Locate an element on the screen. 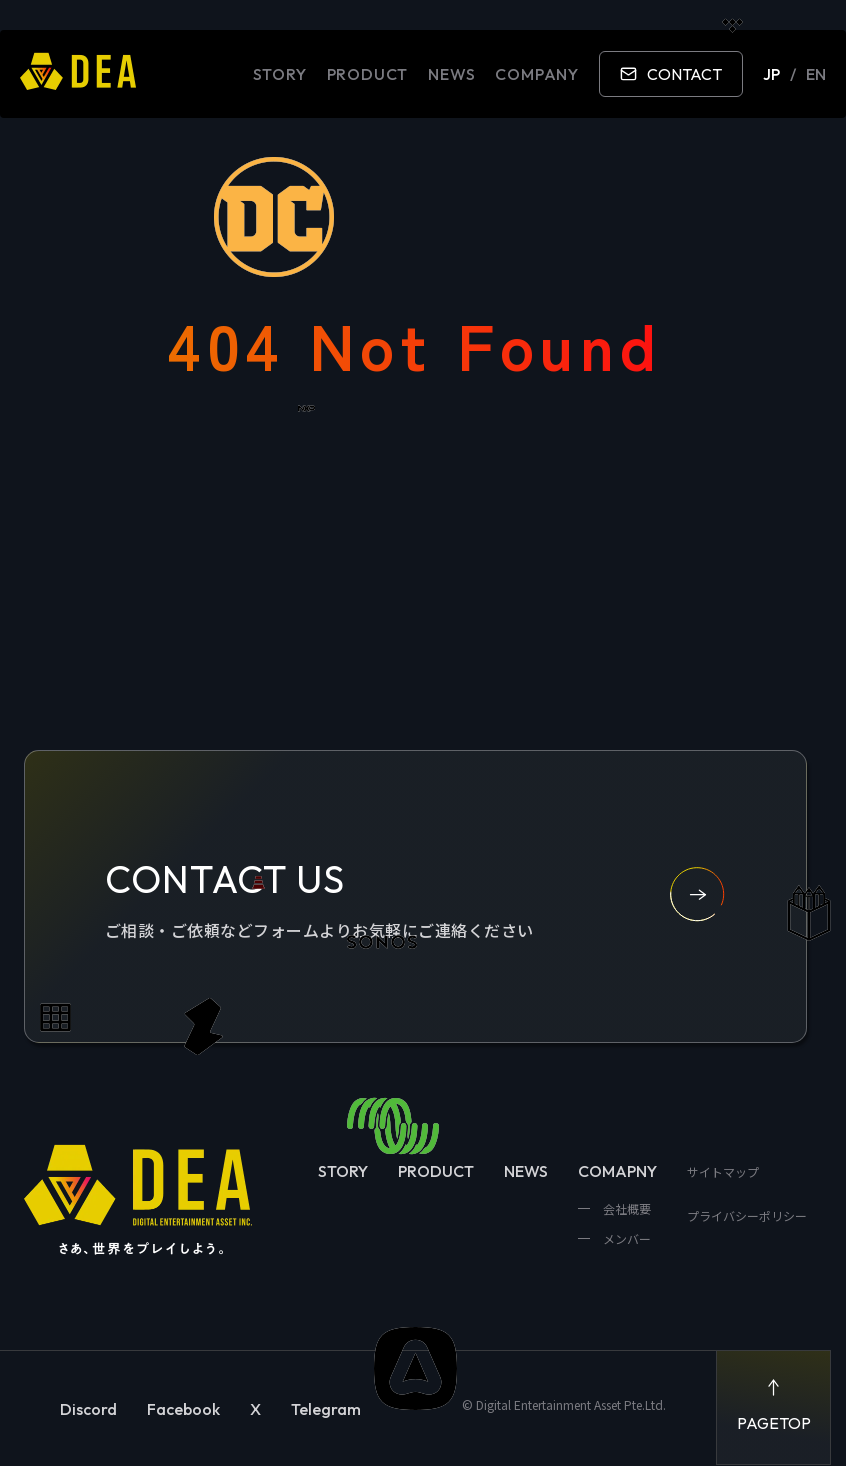  switch to grid view layout is located at coordinates (55, 1017).